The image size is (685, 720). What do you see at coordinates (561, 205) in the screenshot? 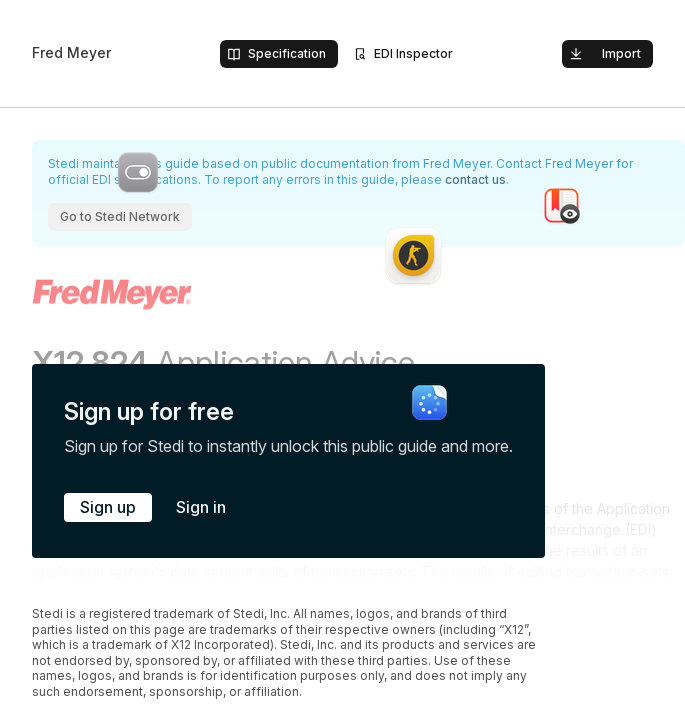
I see `open calibre e-book management app` at bounding box center [561, 205].